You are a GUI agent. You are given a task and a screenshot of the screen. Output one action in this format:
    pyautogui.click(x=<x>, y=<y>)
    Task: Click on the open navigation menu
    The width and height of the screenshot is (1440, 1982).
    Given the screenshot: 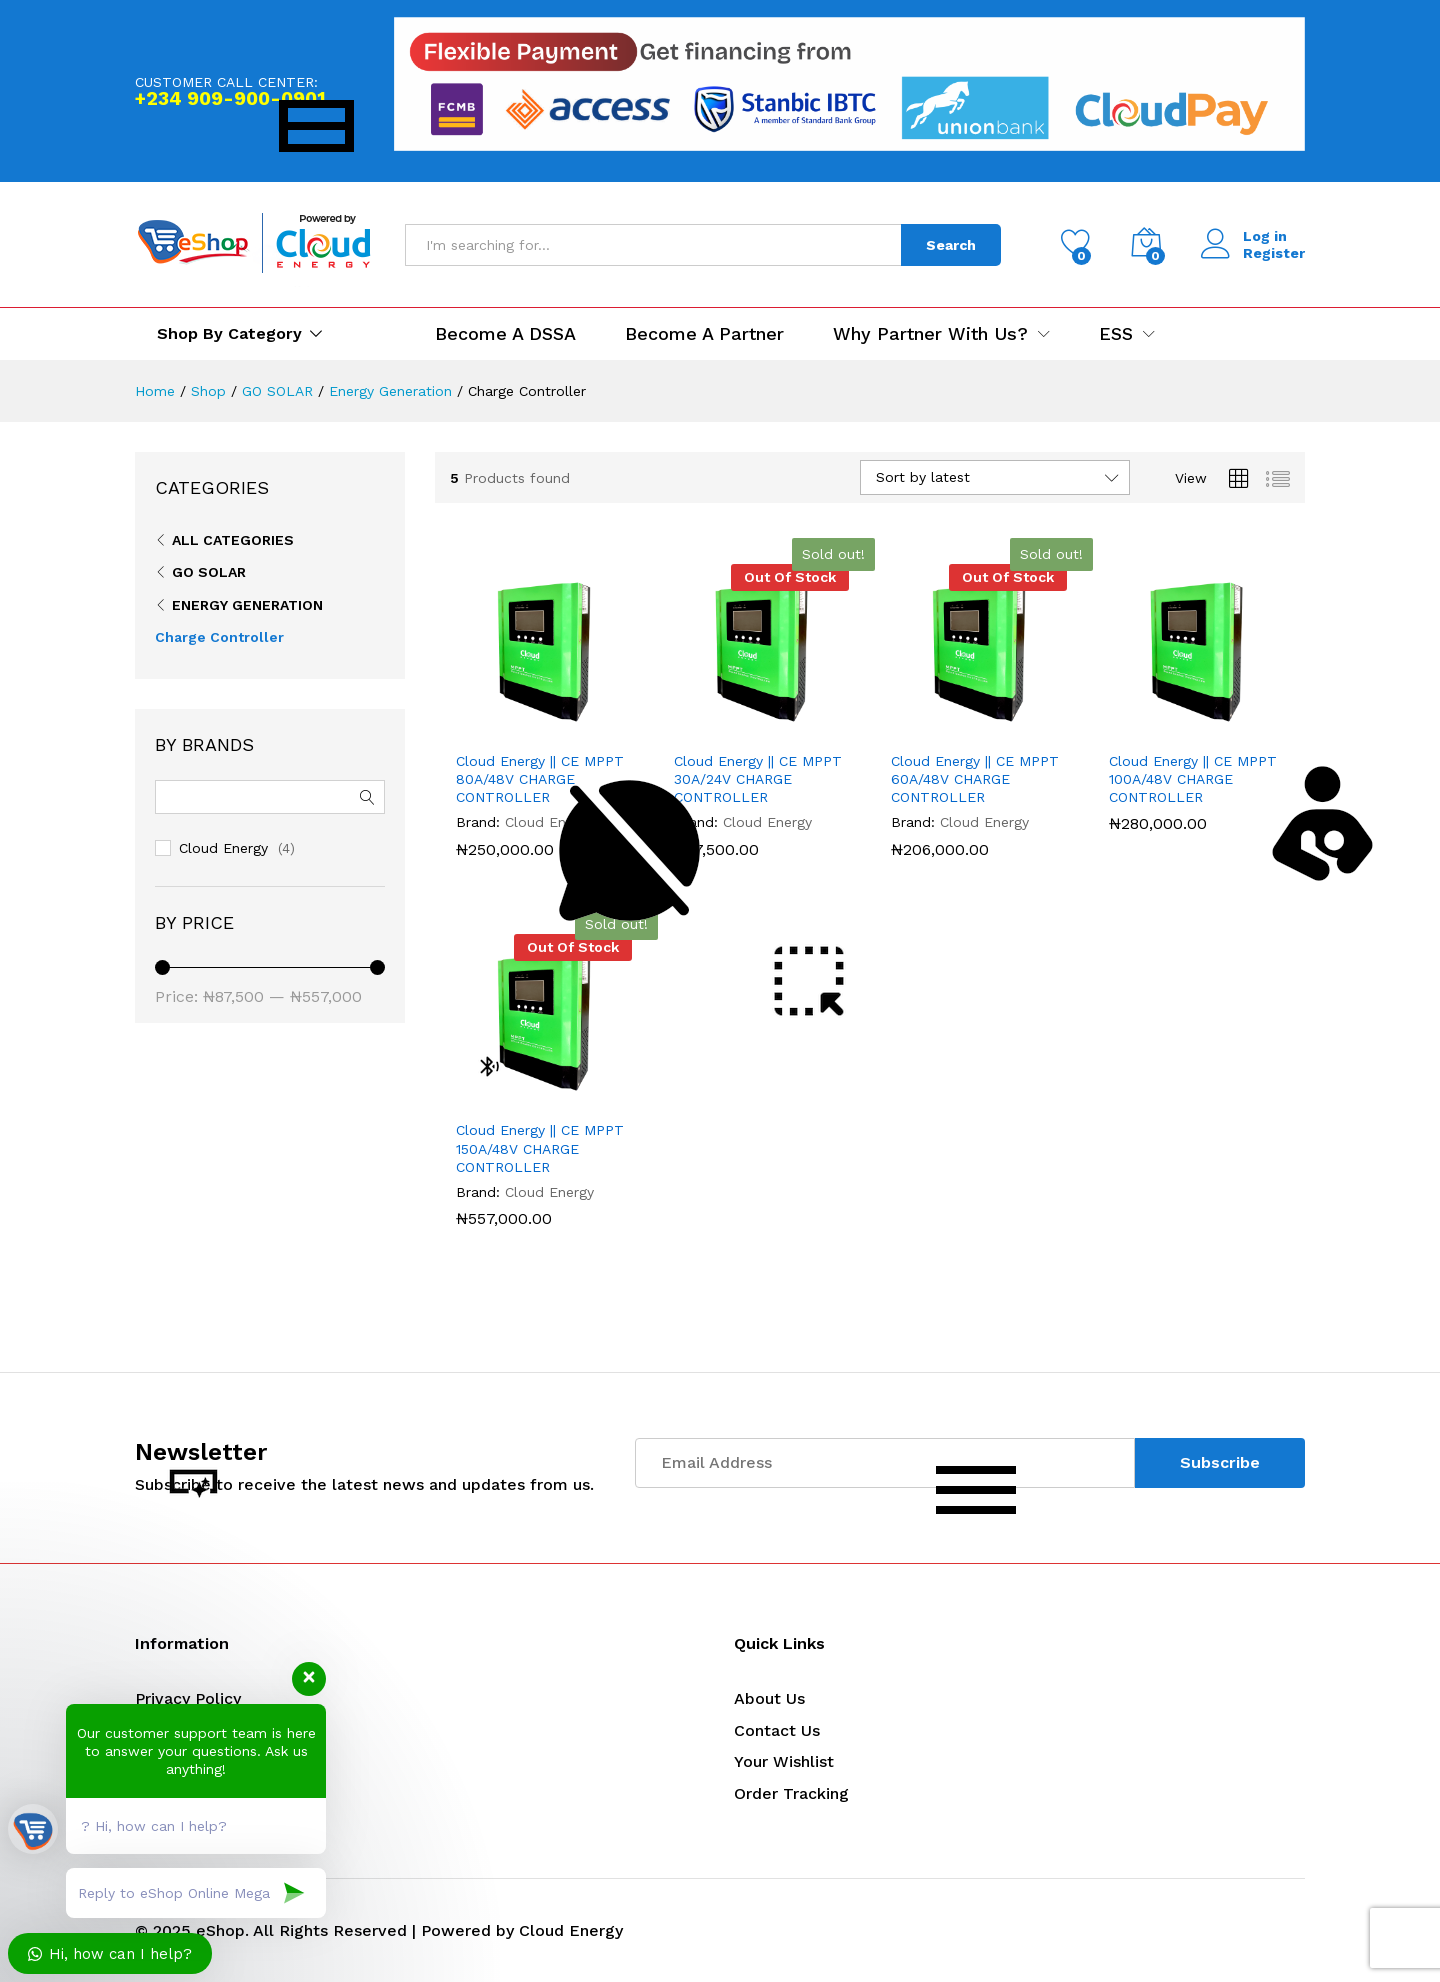 What is the action you would take?
    pyautogui.click(x=976, y=1490)
    